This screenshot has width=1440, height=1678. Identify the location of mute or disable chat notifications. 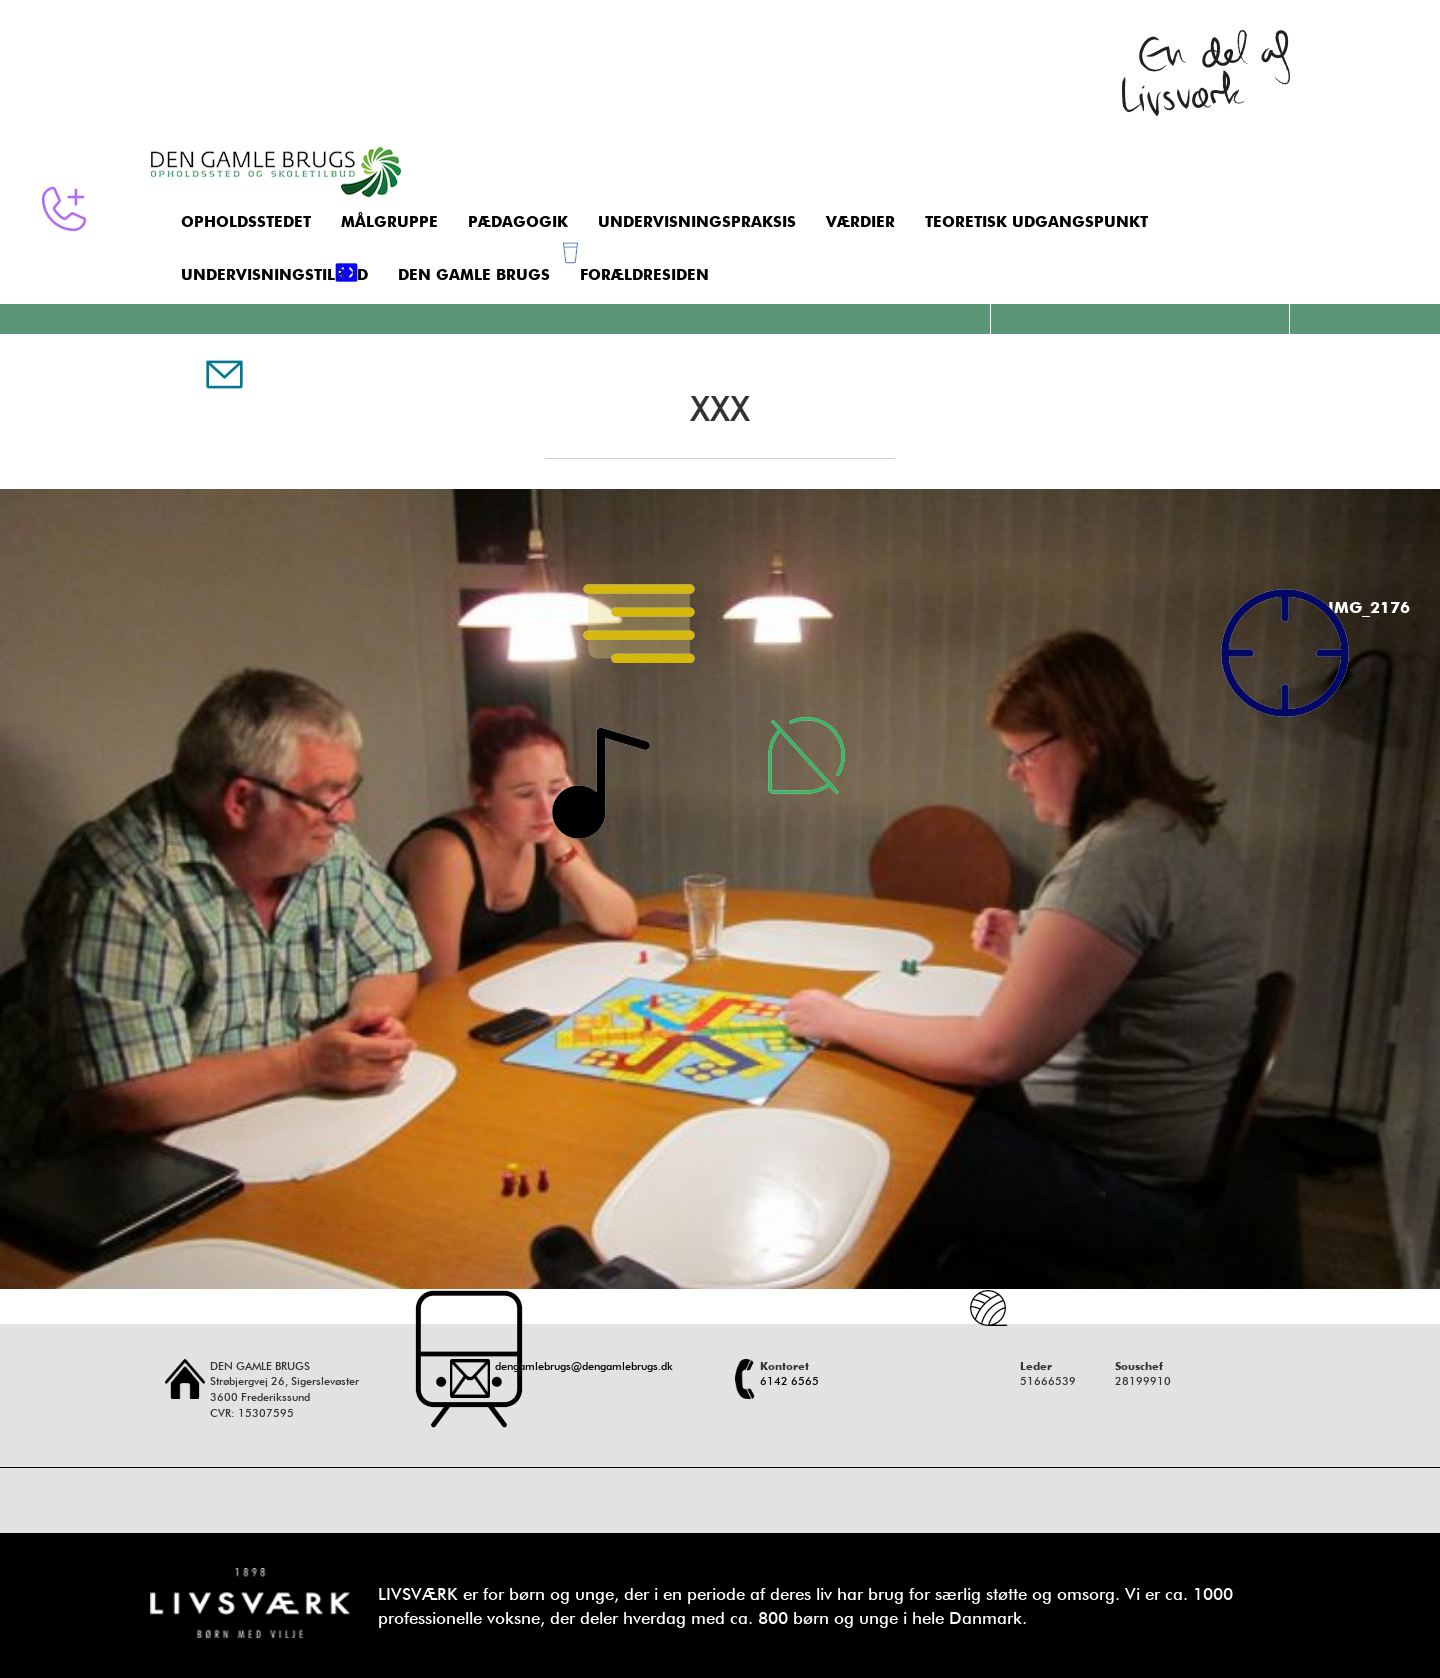
(805, 757).